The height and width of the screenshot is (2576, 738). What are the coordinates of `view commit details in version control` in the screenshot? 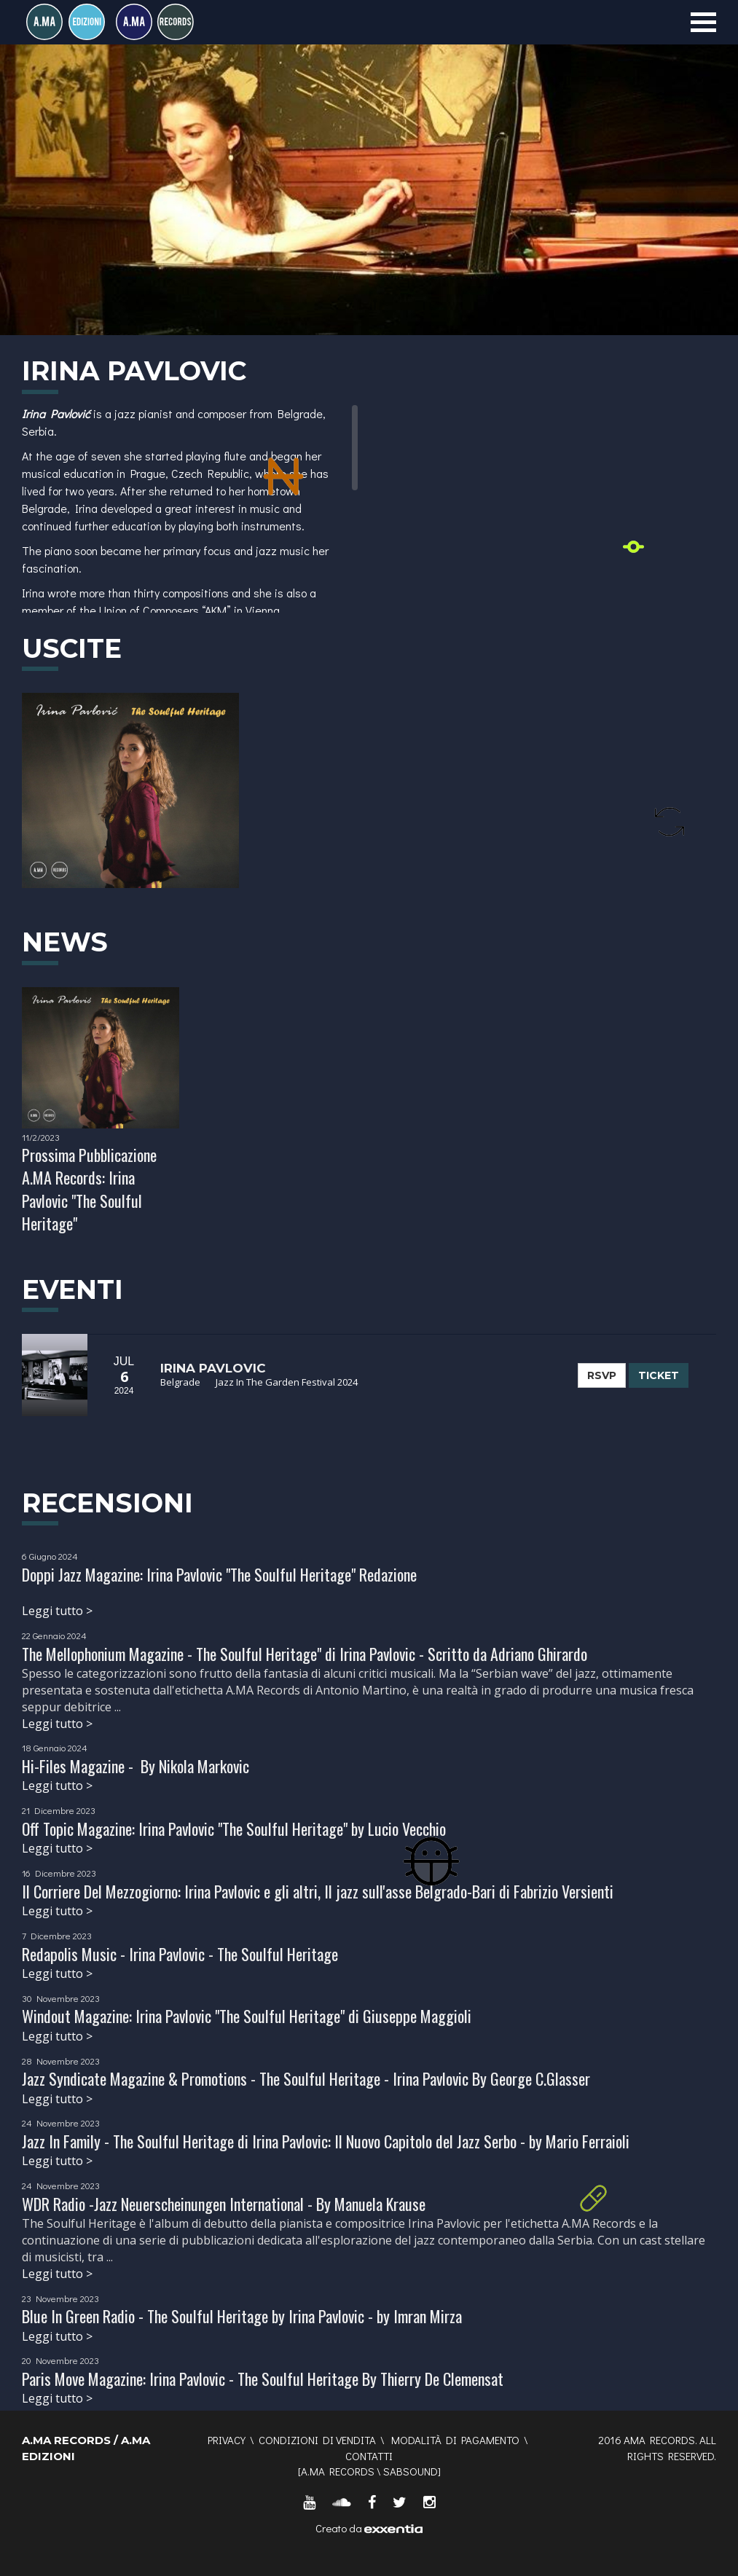 It's located at (633, 546).